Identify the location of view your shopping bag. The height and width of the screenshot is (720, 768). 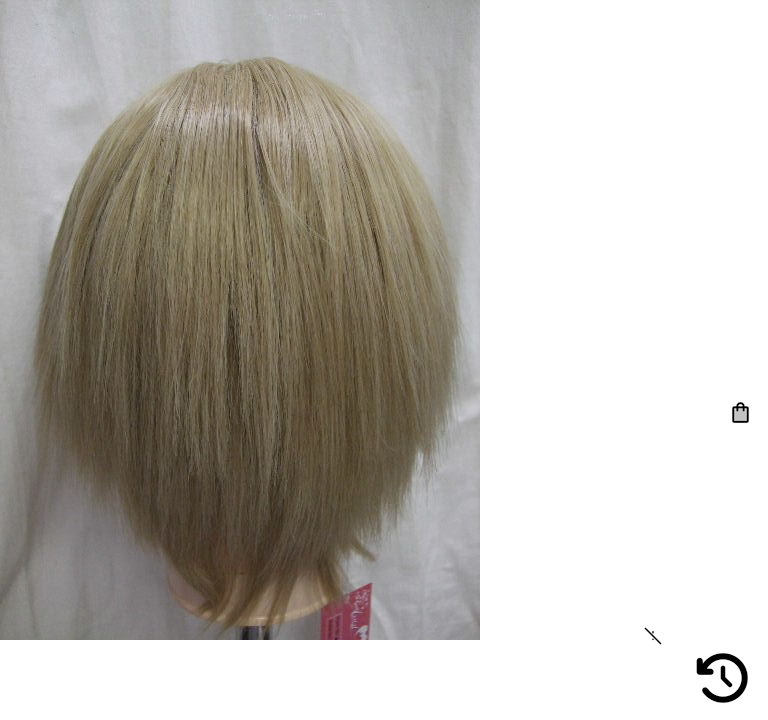
(740, 412).